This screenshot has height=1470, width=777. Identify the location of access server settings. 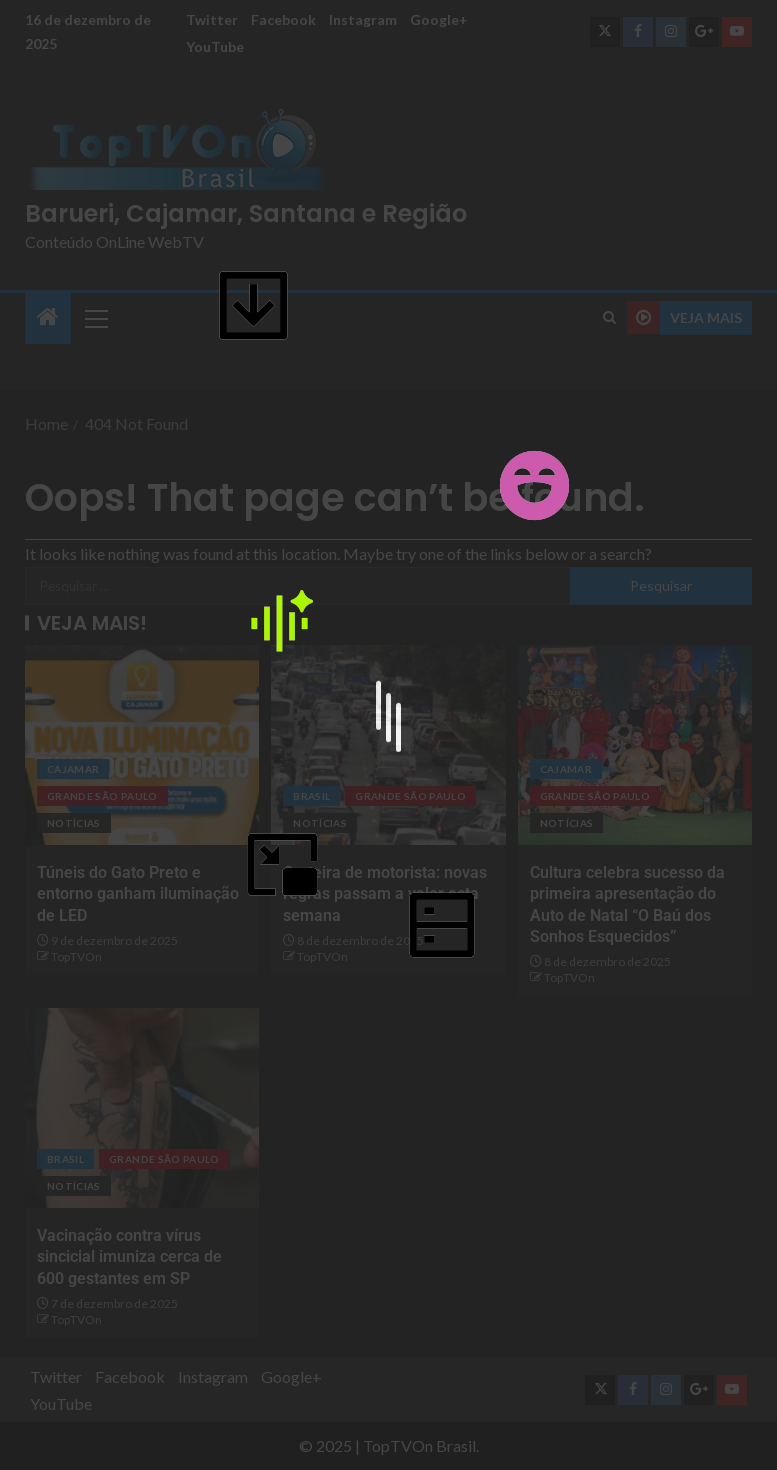
(442, 925).